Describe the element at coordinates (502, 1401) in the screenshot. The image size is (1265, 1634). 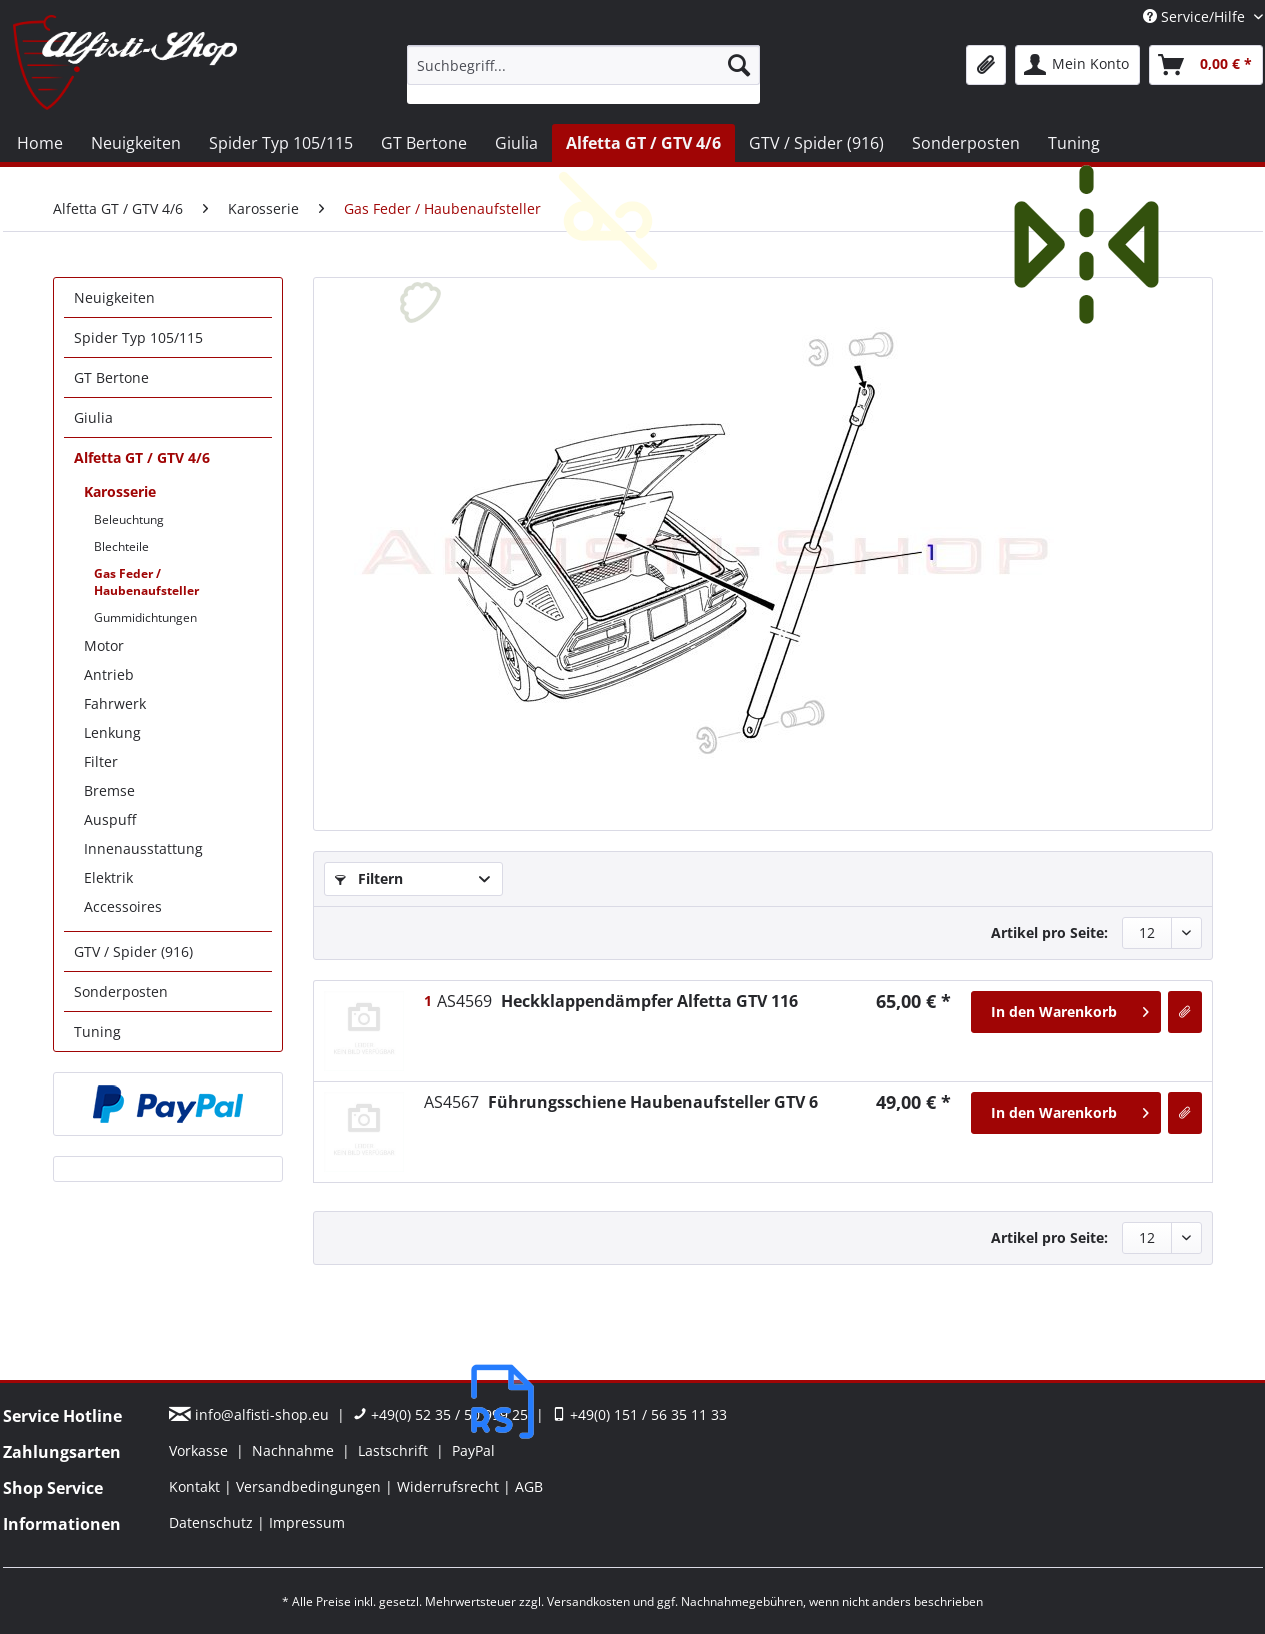
I see `a Rust source code file` at that location.